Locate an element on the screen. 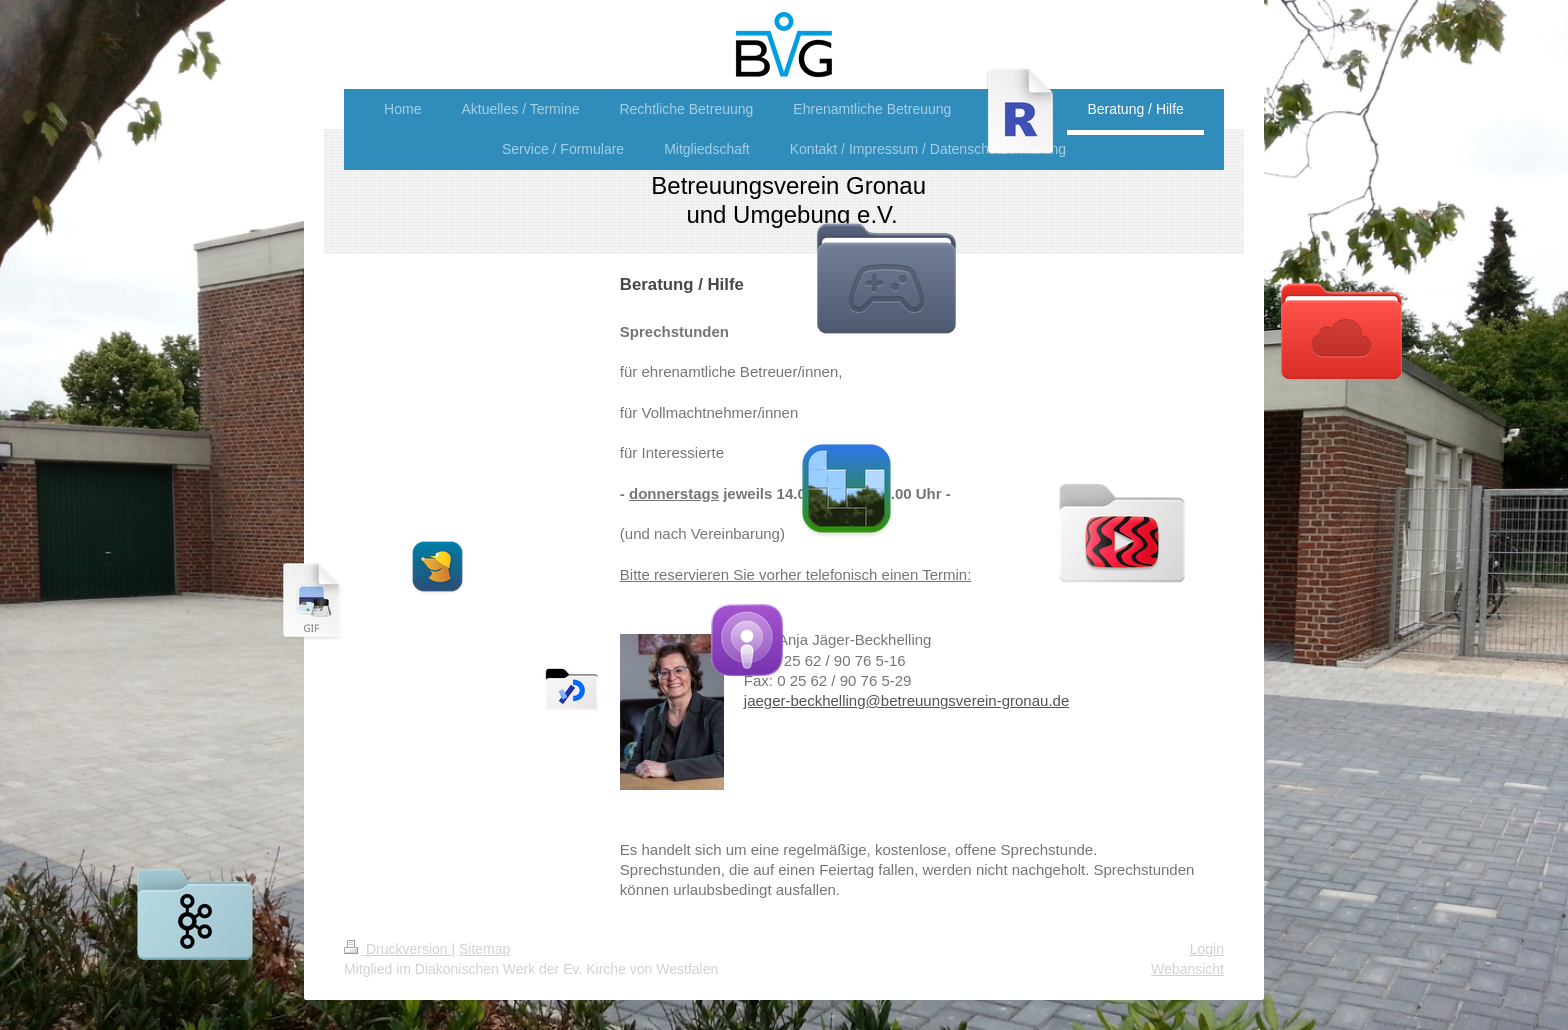 This screenshot has height=1030, width=1568. open Mullvad VPN app is located at coordinates (437, 566).